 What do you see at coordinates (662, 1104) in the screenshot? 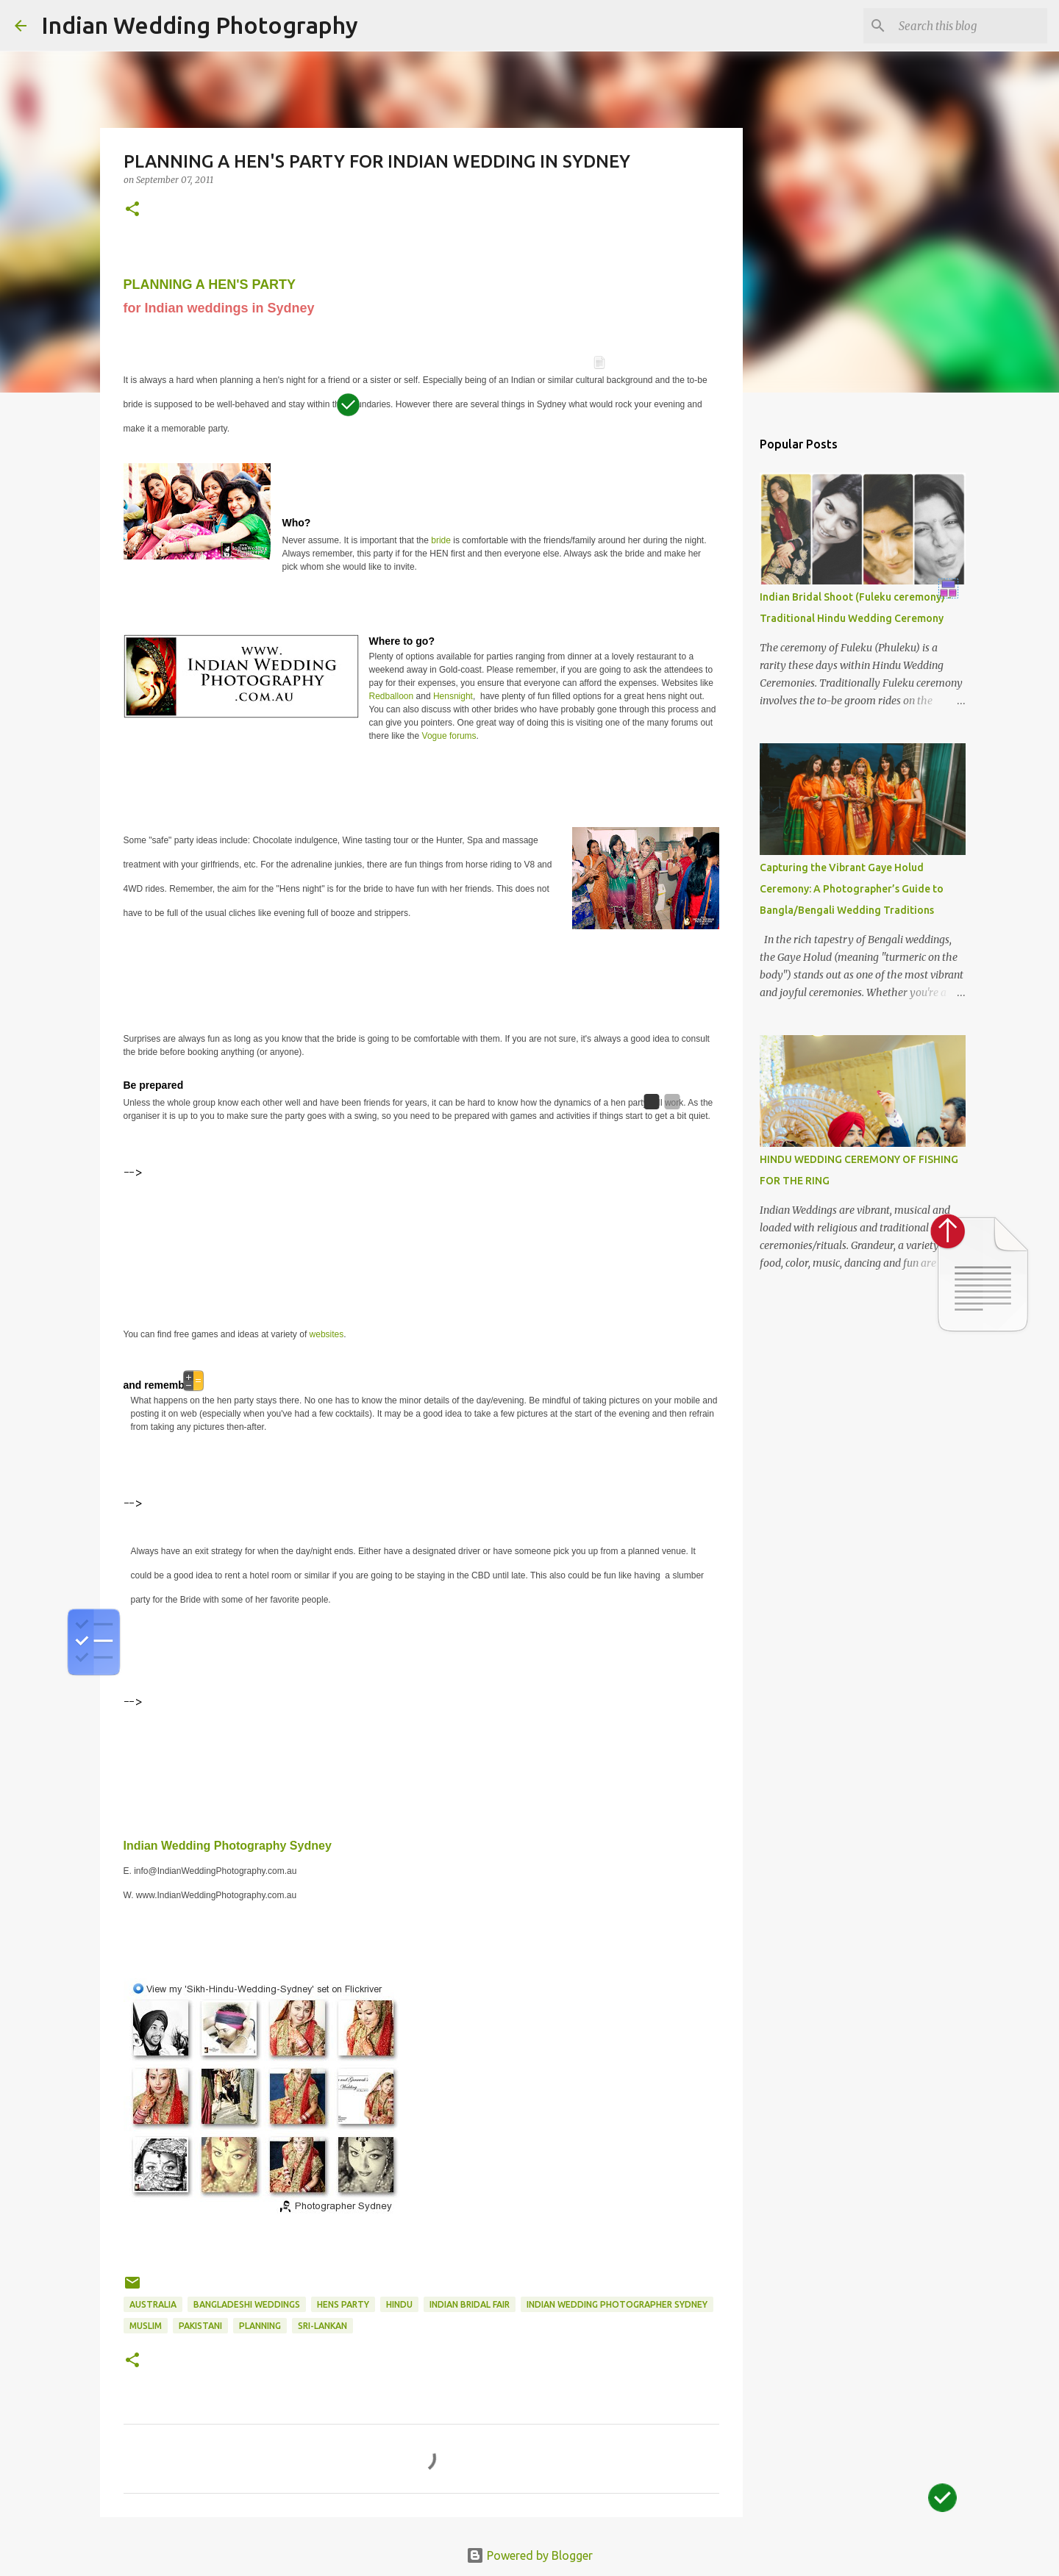
I see `view task list or to-do items` at bounding box center [662, 1104].